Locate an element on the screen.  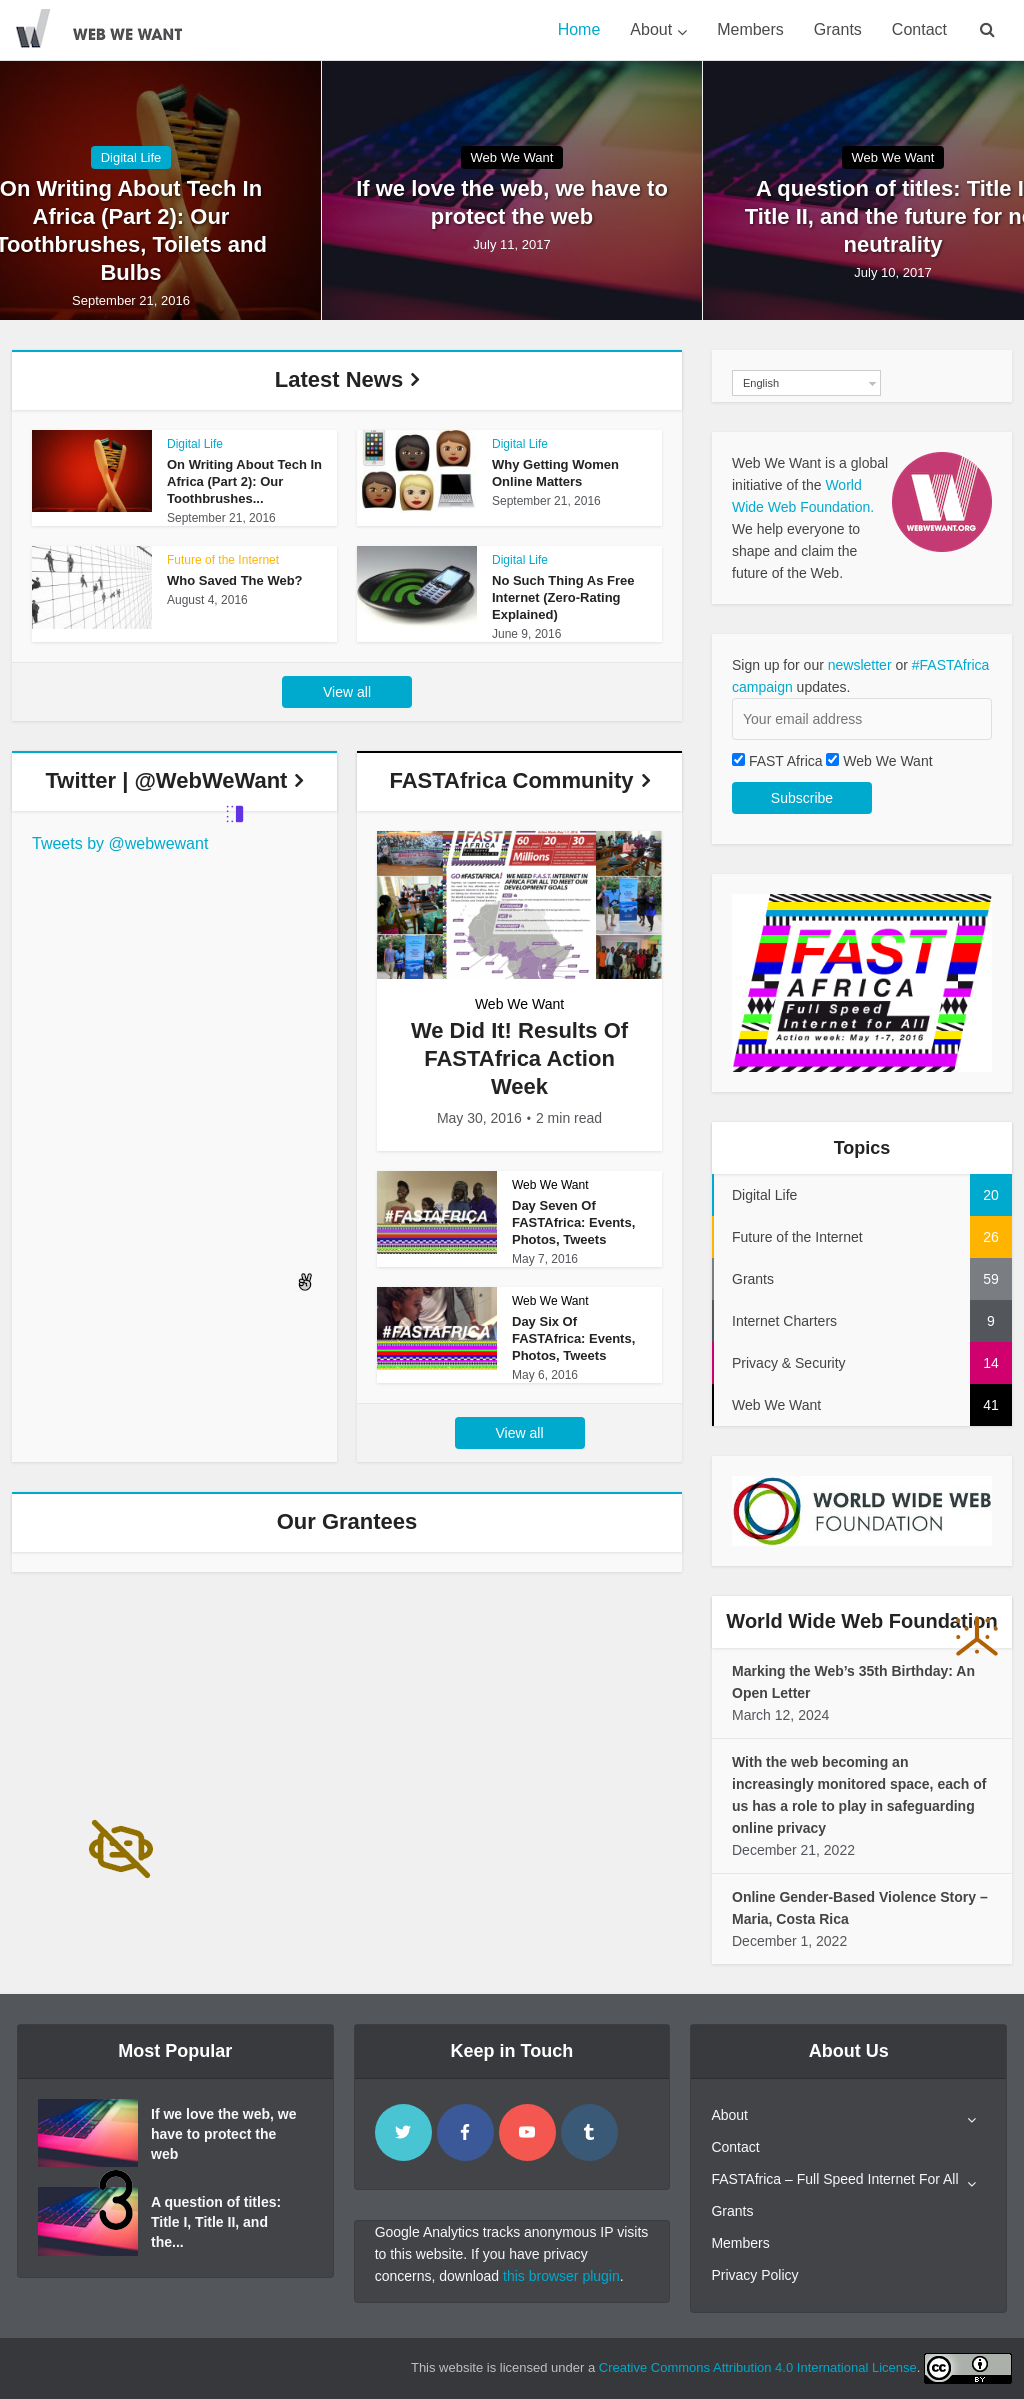
align content to the right edge is located at coordinates (235, 814).